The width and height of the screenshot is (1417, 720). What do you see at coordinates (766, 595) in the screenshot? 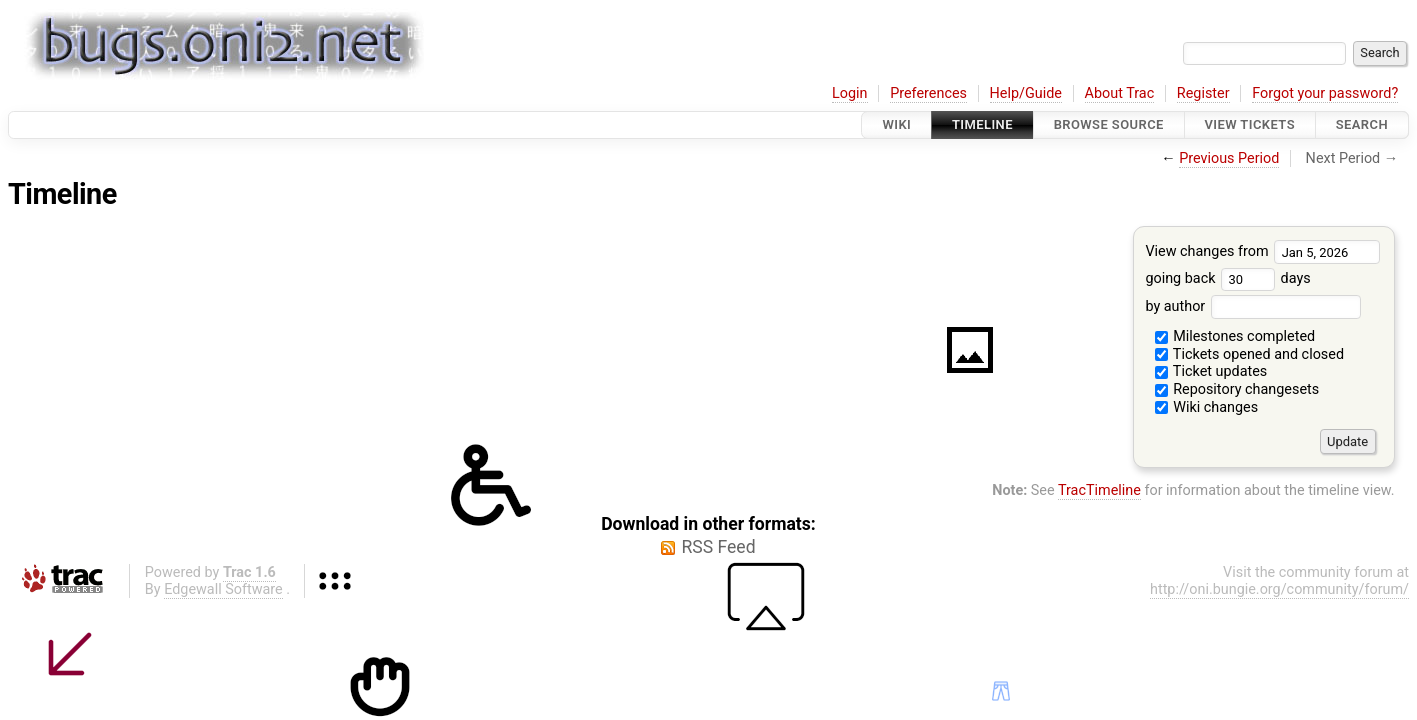
I see `stream content to an external display` at bounding box center [766, 595].